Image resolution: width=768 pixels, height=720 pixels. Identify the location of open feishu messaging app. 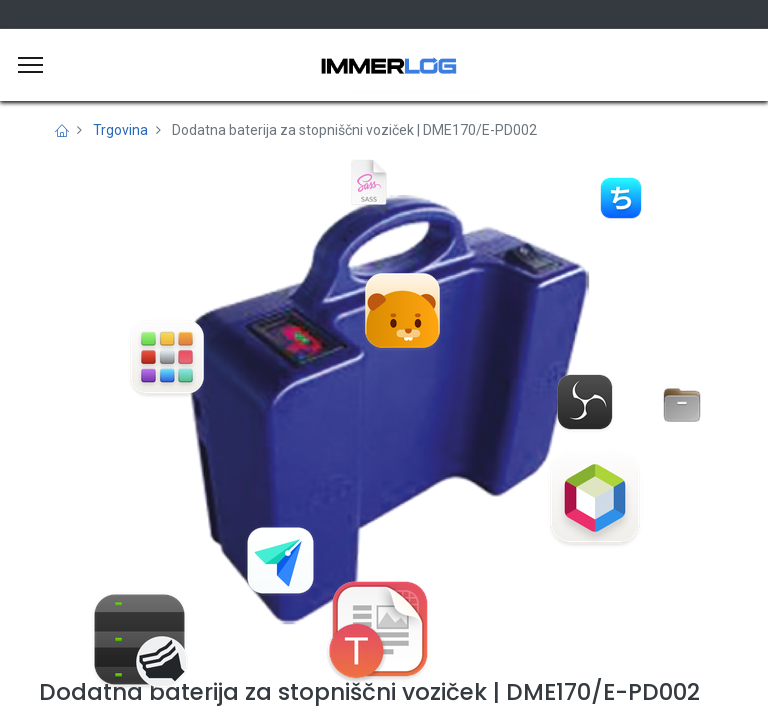
(280, 560).